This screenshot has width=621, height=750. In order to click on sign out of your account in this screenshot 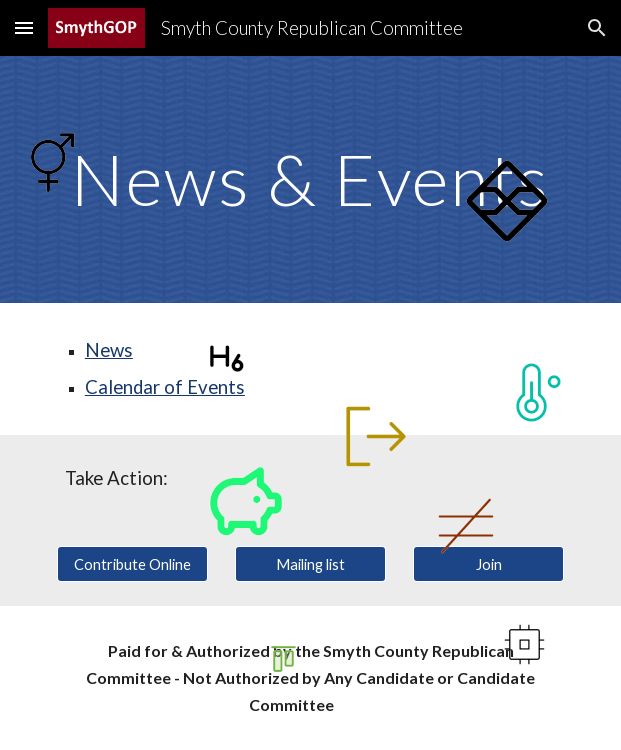, I will do `click(373, 436)`.